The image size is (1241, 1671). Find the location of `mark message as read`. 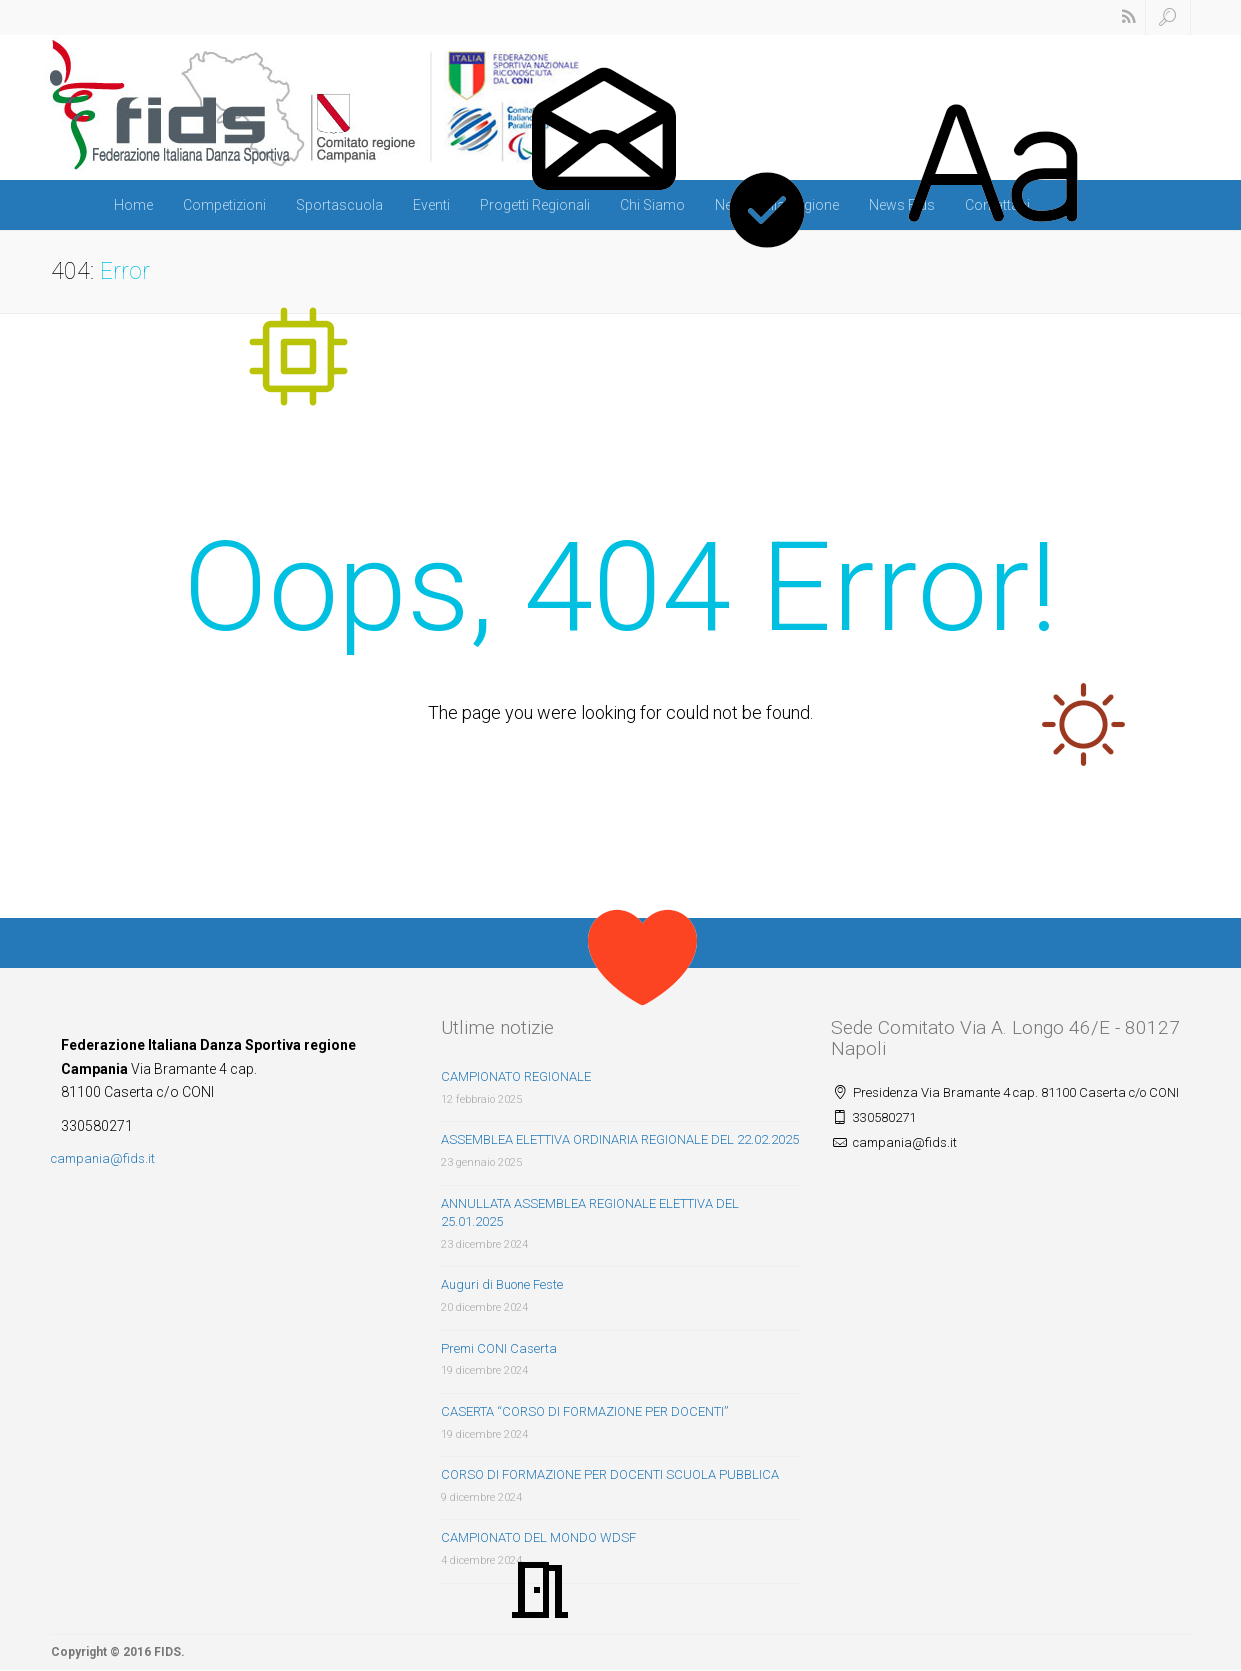

mark message as read is located at coordinates (604, 136).